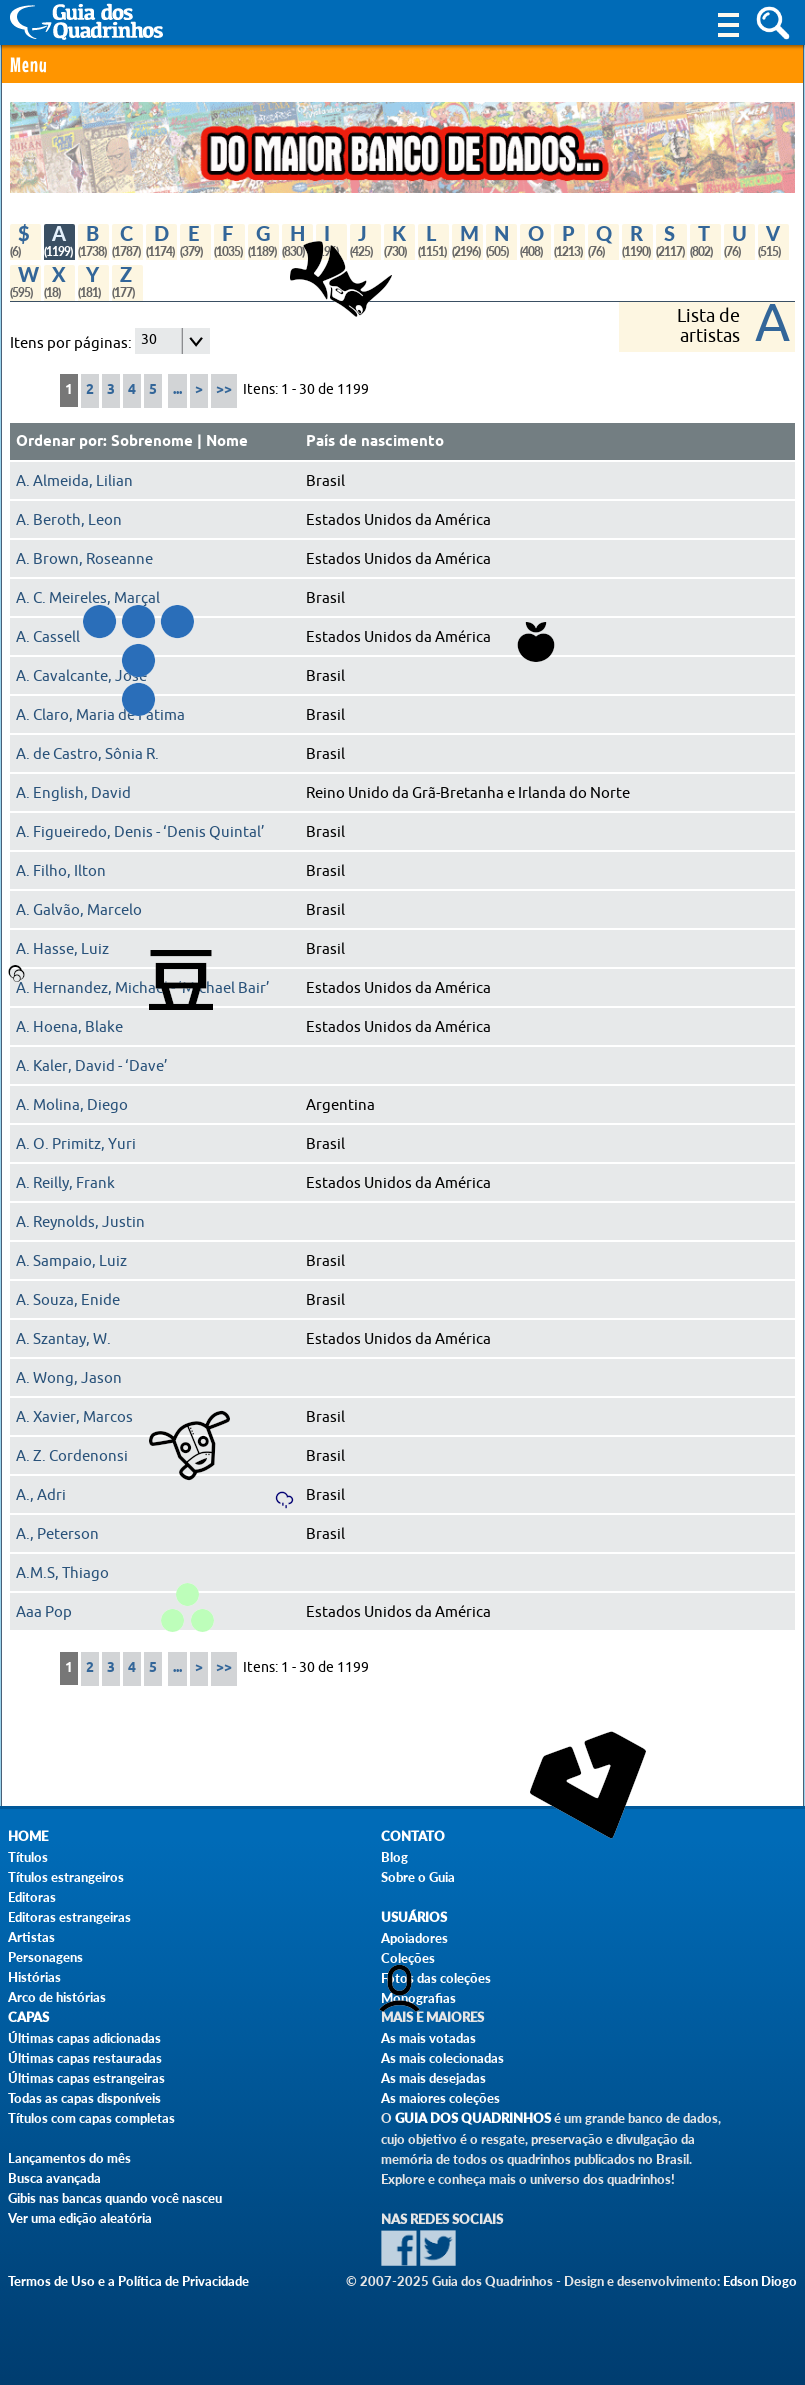 The width and height of the screenshot is (805, 2385). Describe the element at coordinates (341, 279) in the screenshot. I see `open Rhinoceros 3D modeling software` at that location.